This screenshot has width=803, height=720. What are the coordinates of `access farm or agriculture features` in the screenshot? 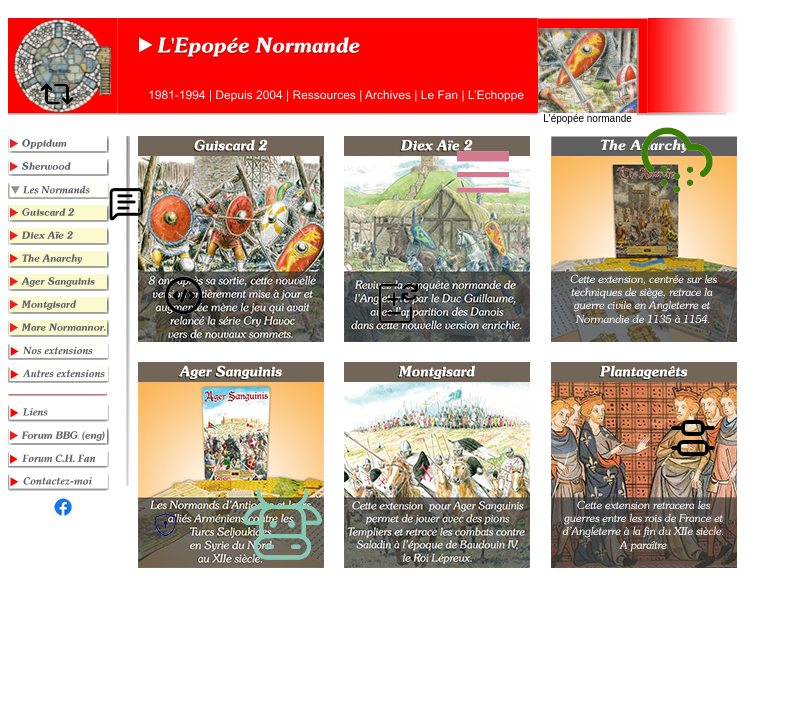 It's located at (282, 525).